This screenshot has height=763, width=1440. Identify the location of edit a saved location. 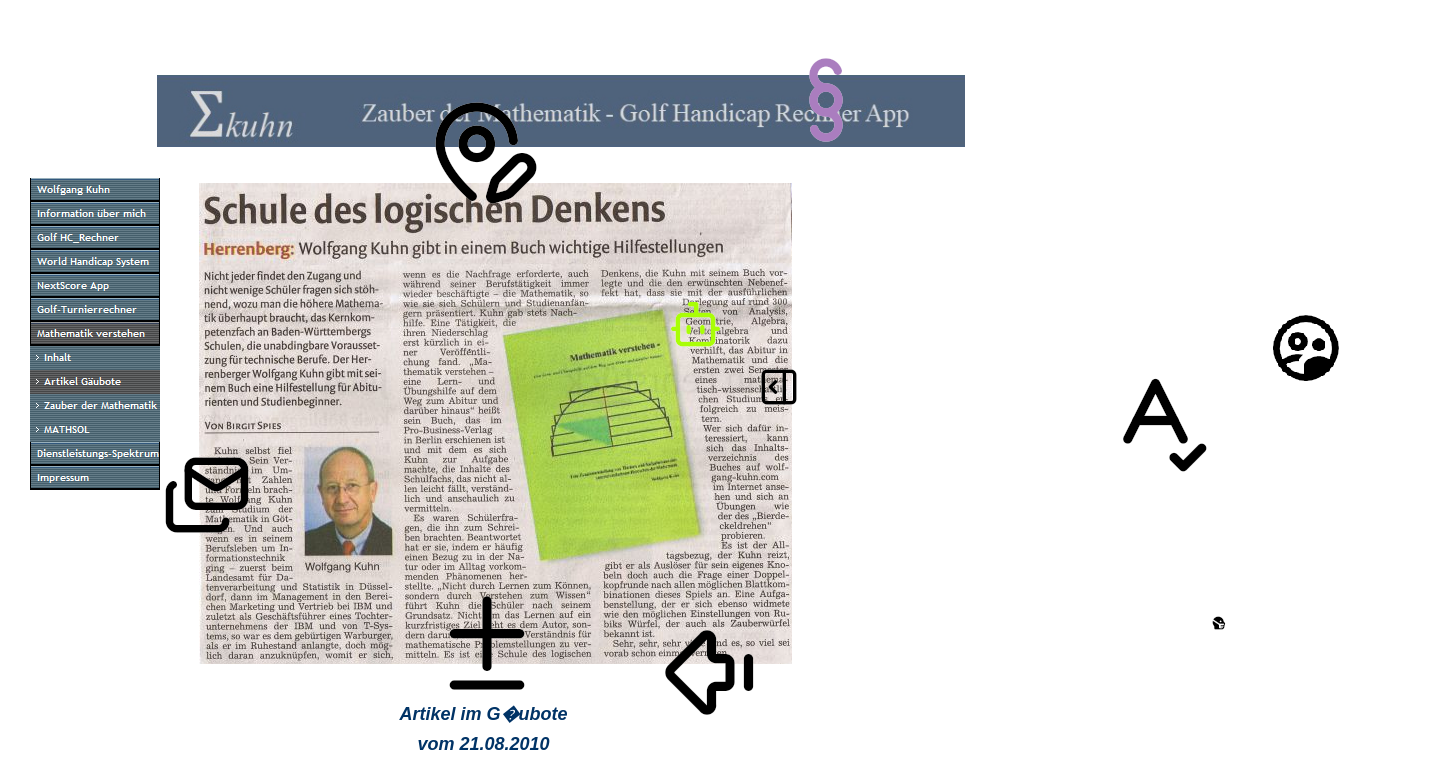
(486, 153).